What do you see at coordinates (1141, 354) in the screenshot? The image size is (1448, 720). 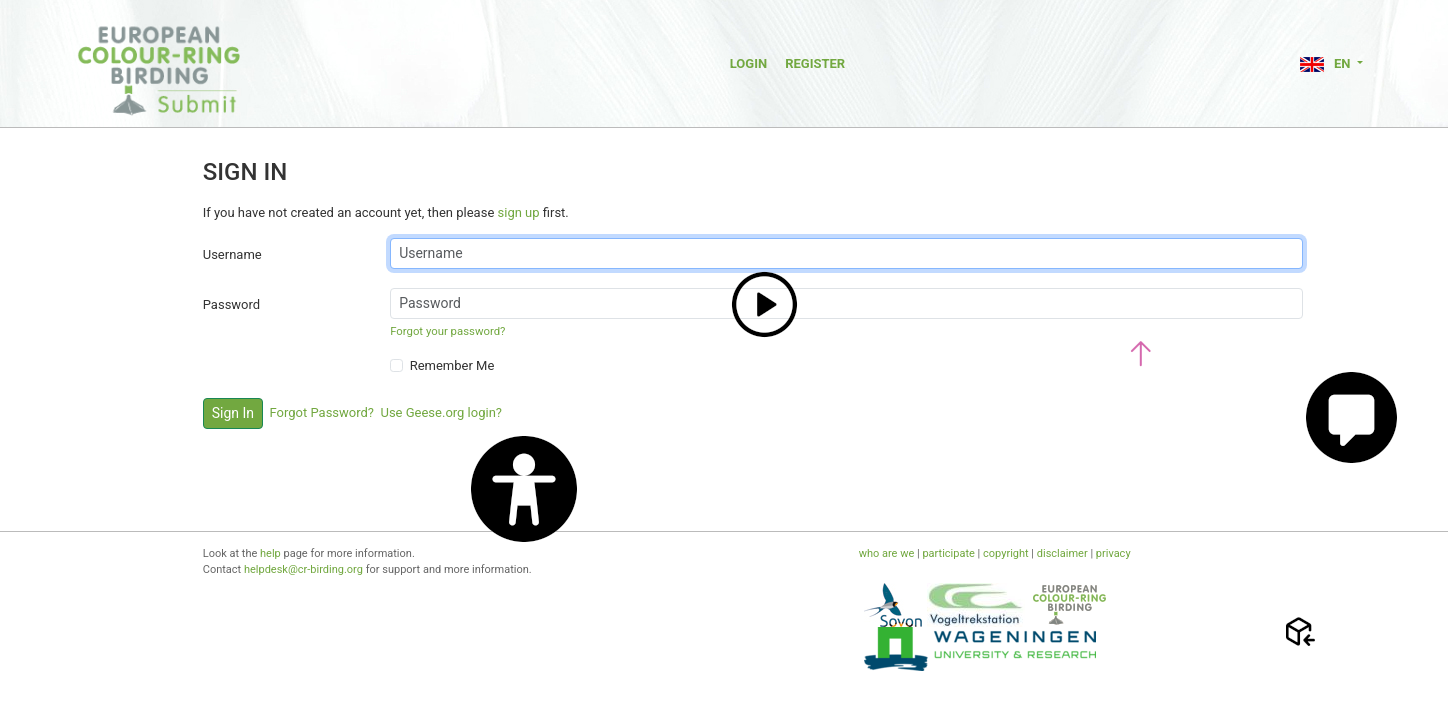 I see `scroll to top of page` at bounding box center [1141, 354].